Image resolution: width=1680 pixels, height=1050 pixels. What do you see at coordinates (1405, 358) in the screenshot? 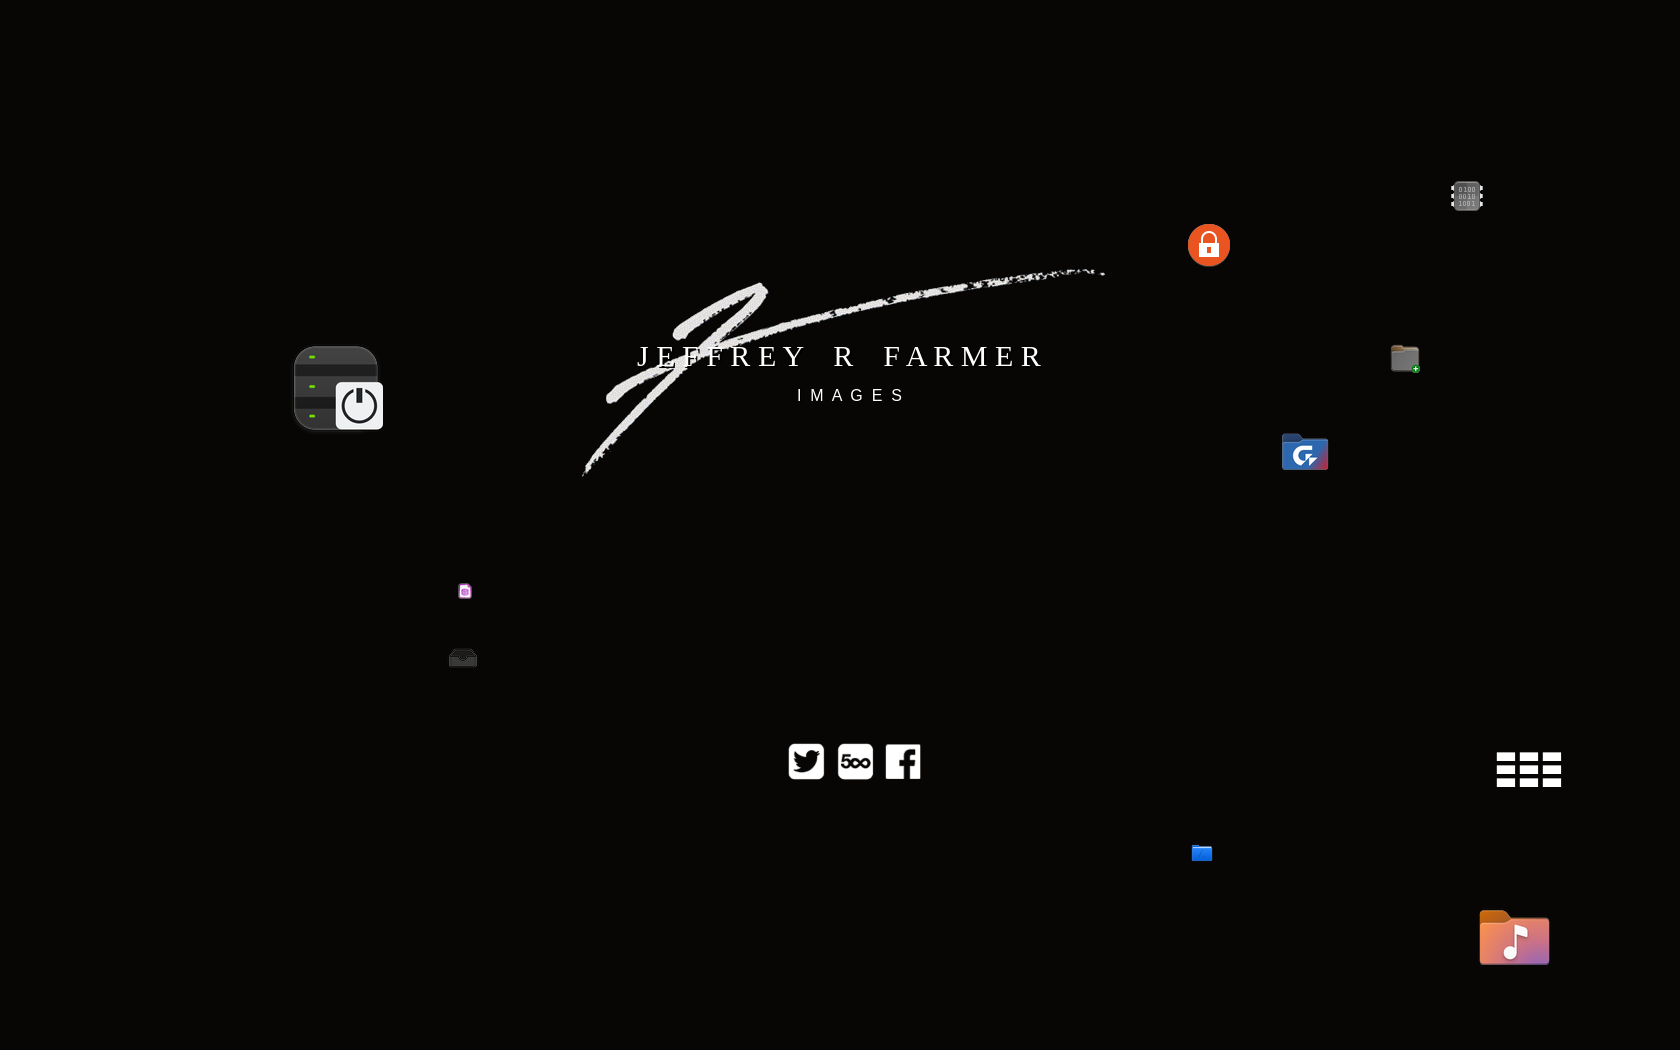
I see `create a new folder` at bounding box center [1405, 358].